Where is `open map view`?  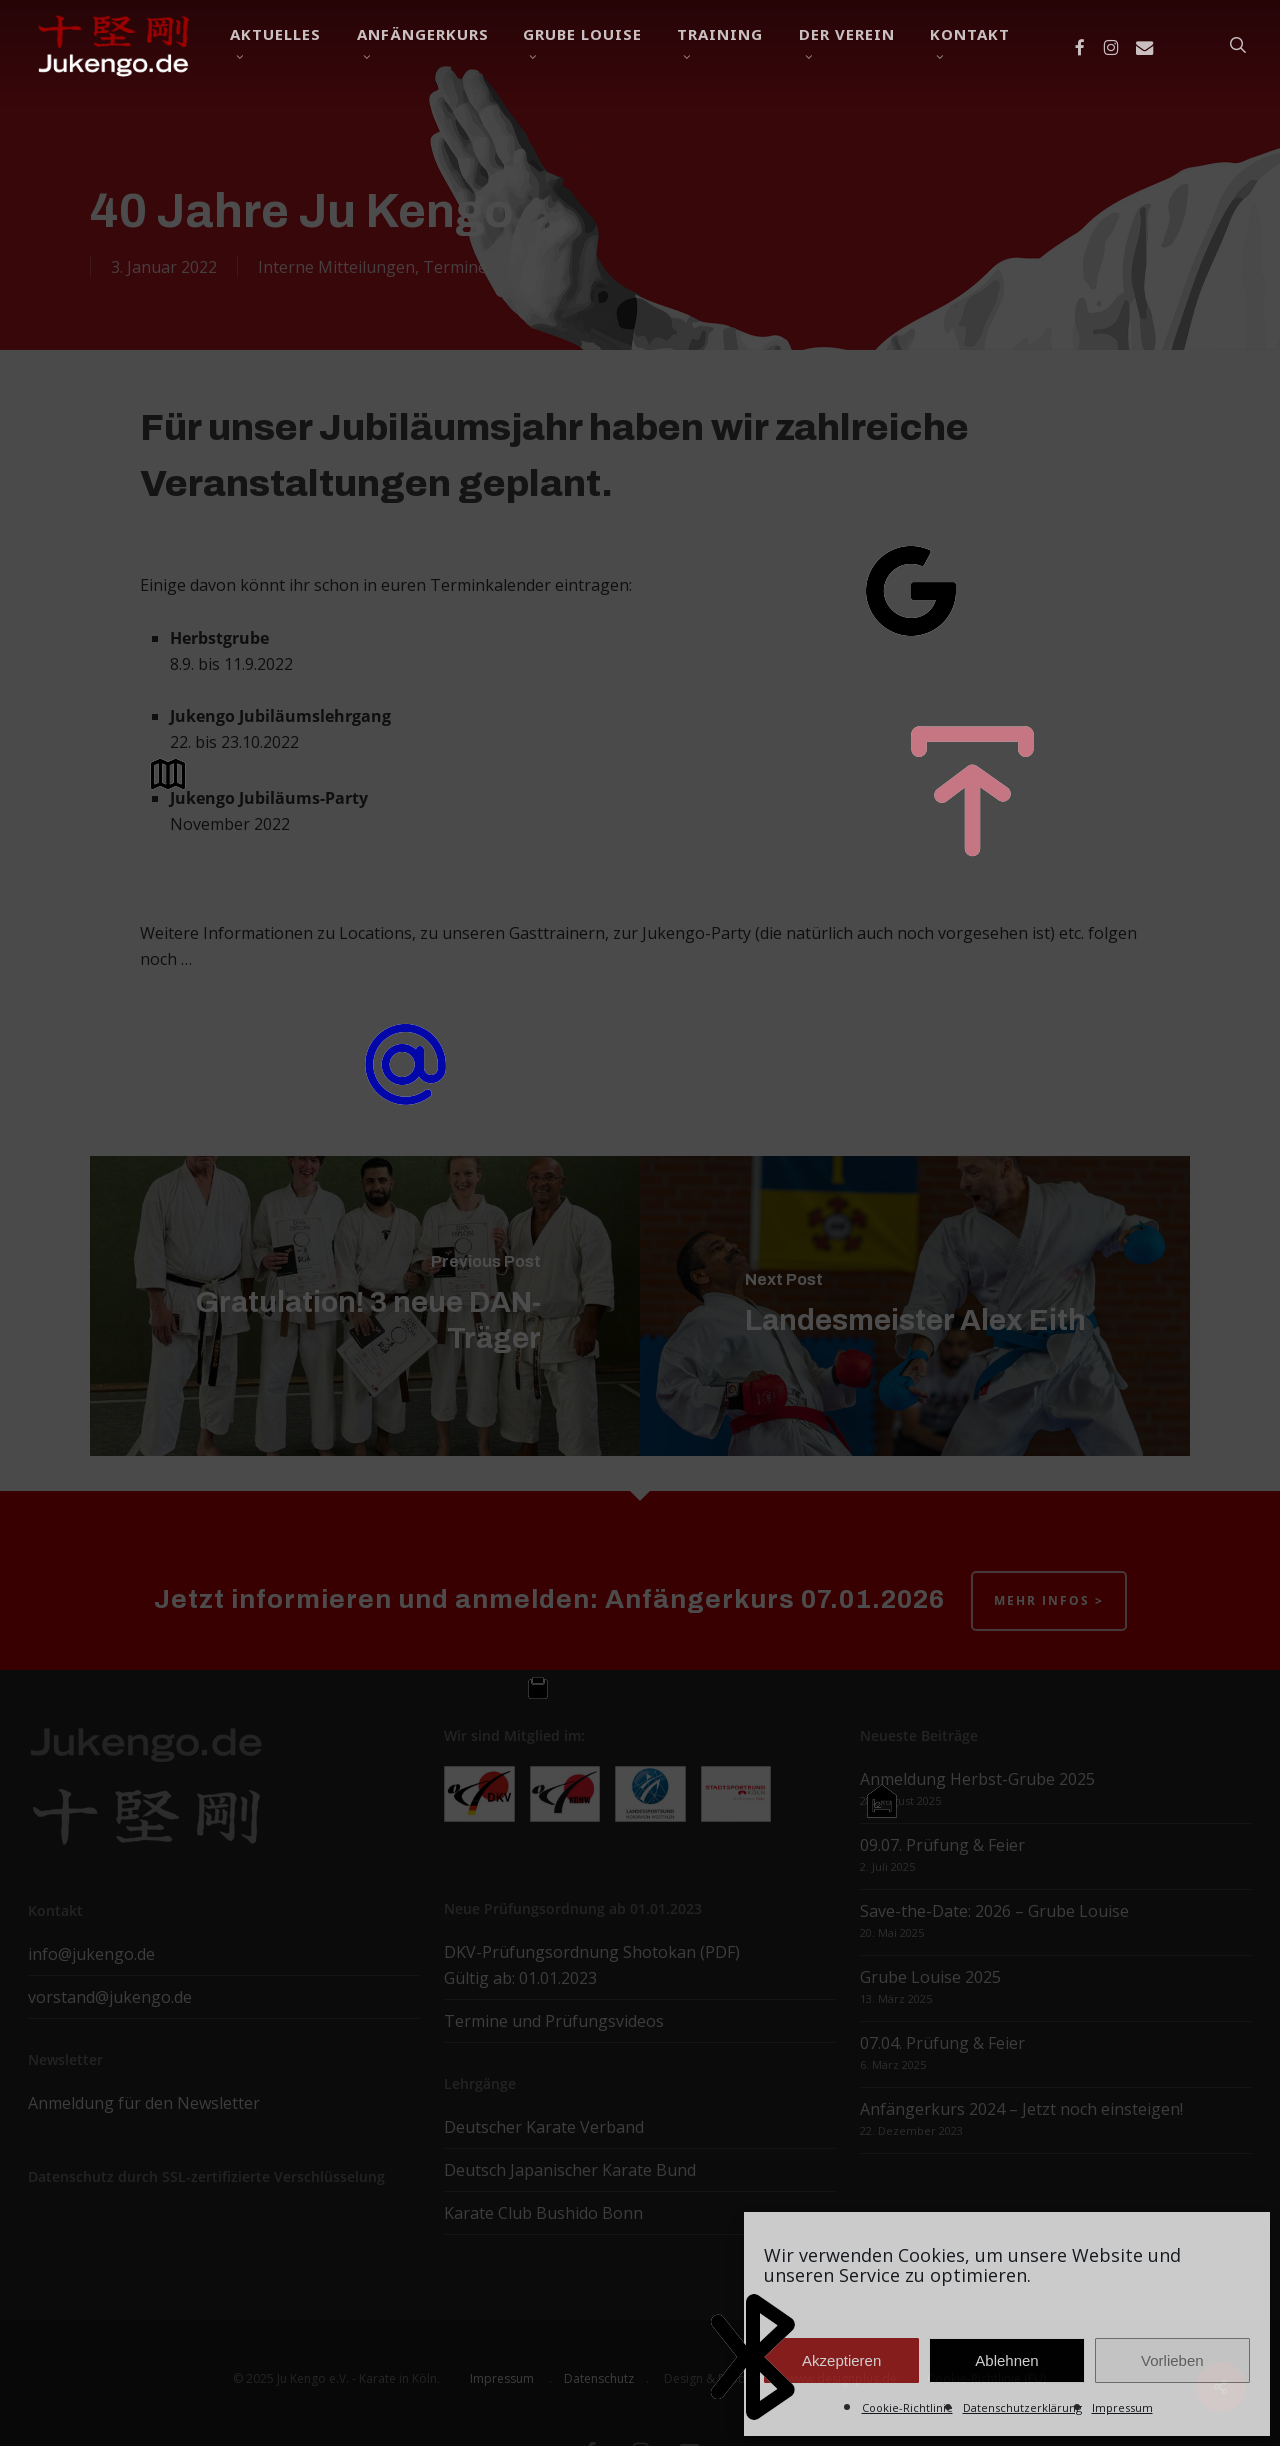 open map view is located at coordinates (168, 774).